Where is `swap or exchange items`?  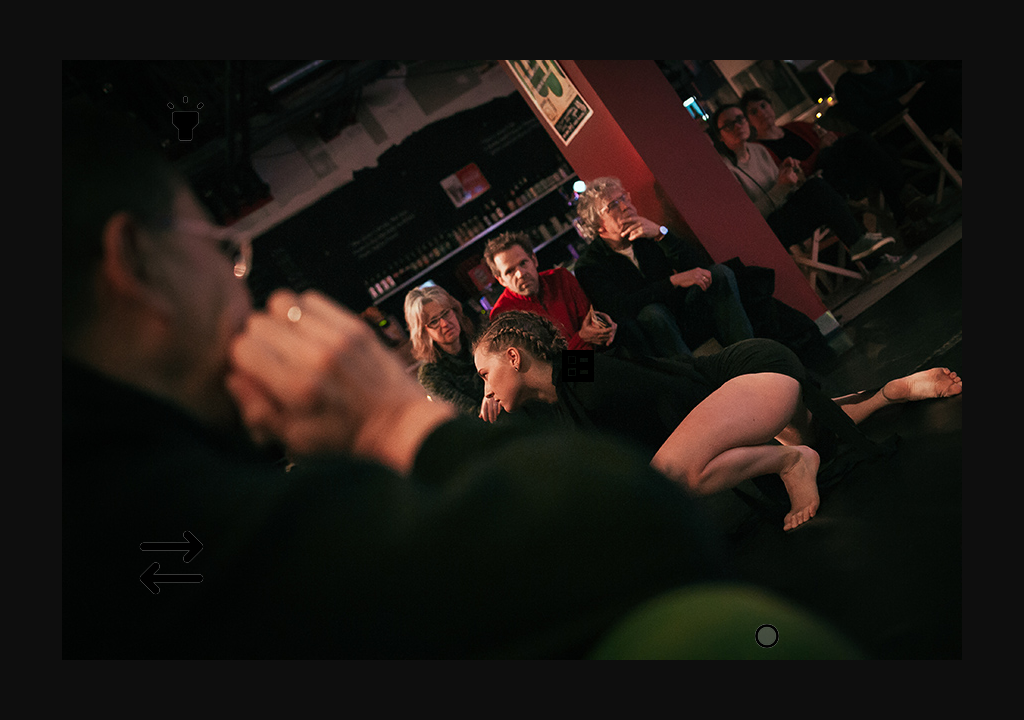 swap or exchange items is located at coordinates (171, 562).